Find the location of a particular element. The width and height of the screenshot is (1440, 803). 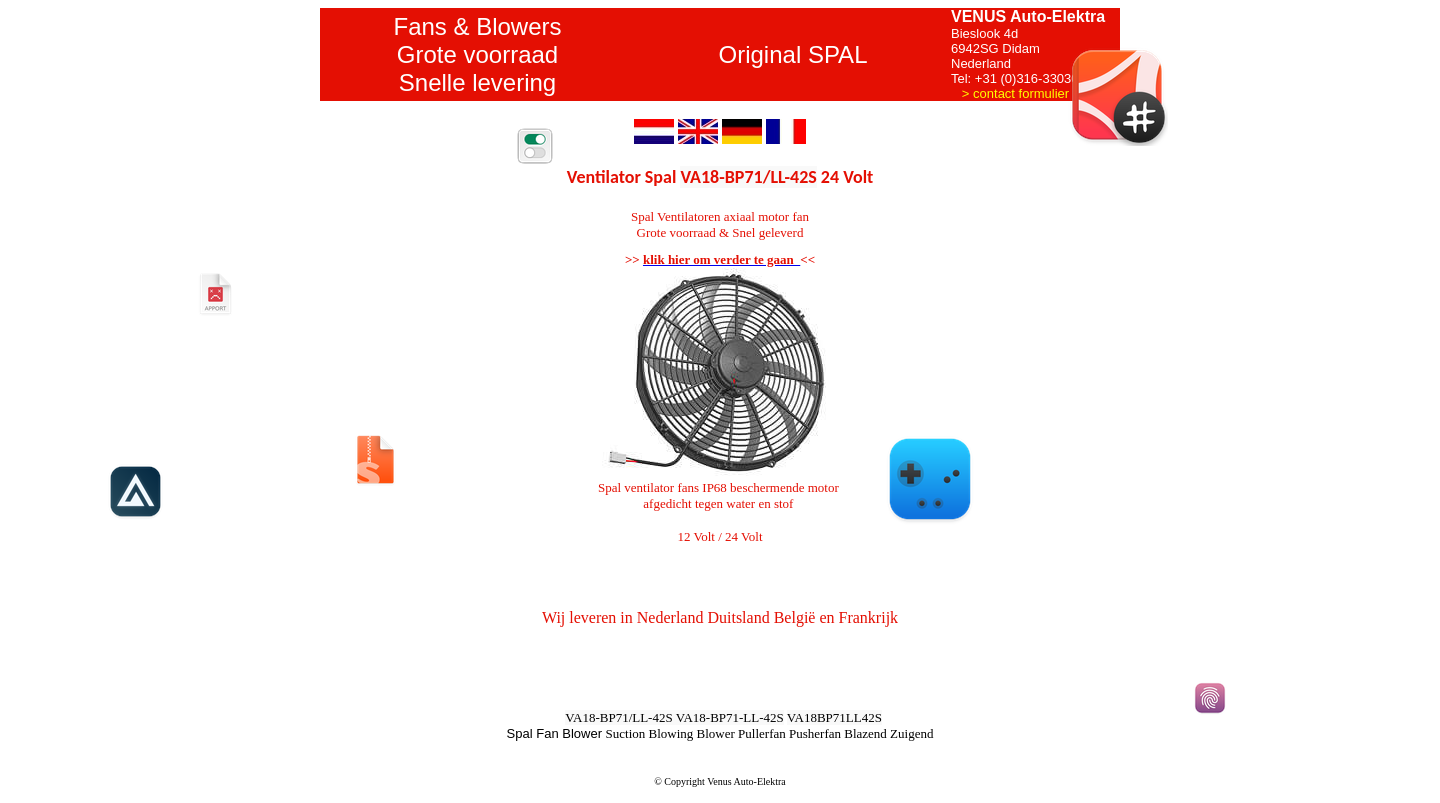

open gnome tweaks application is located at coordinates (535, 146).